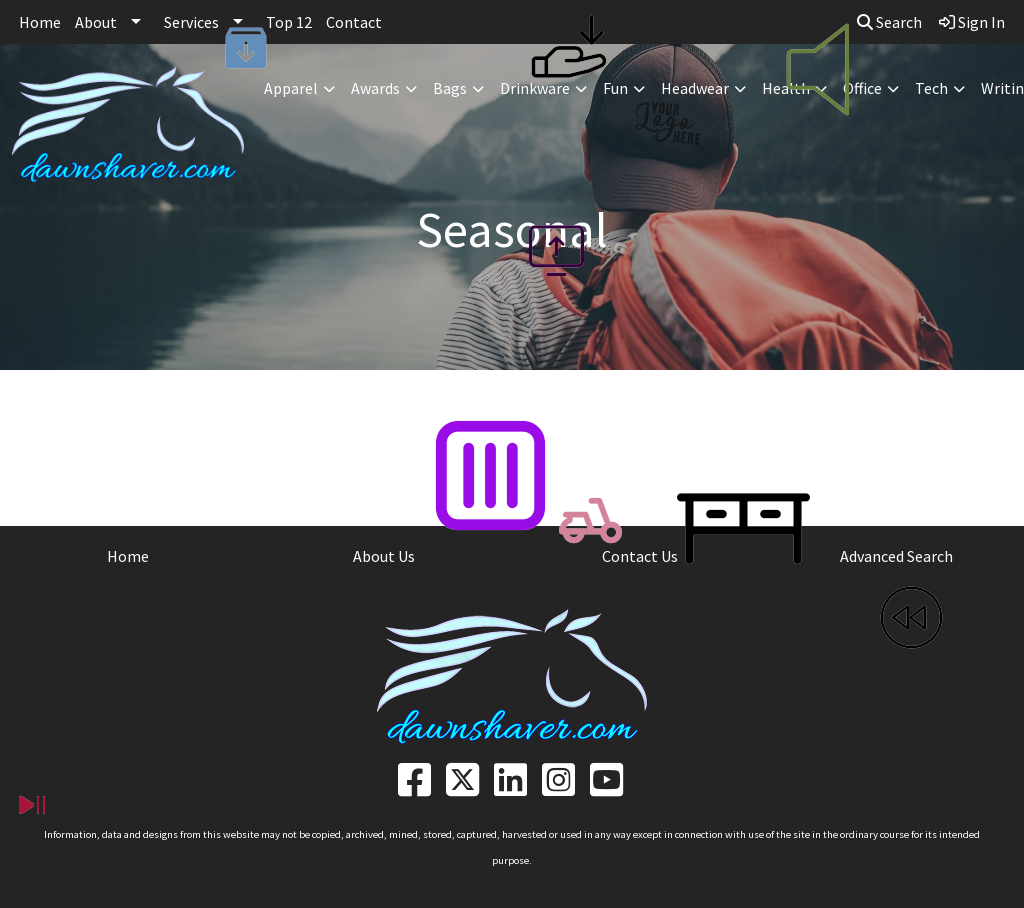  I want to click on receive or accept an incoming item, so click(571, 50).